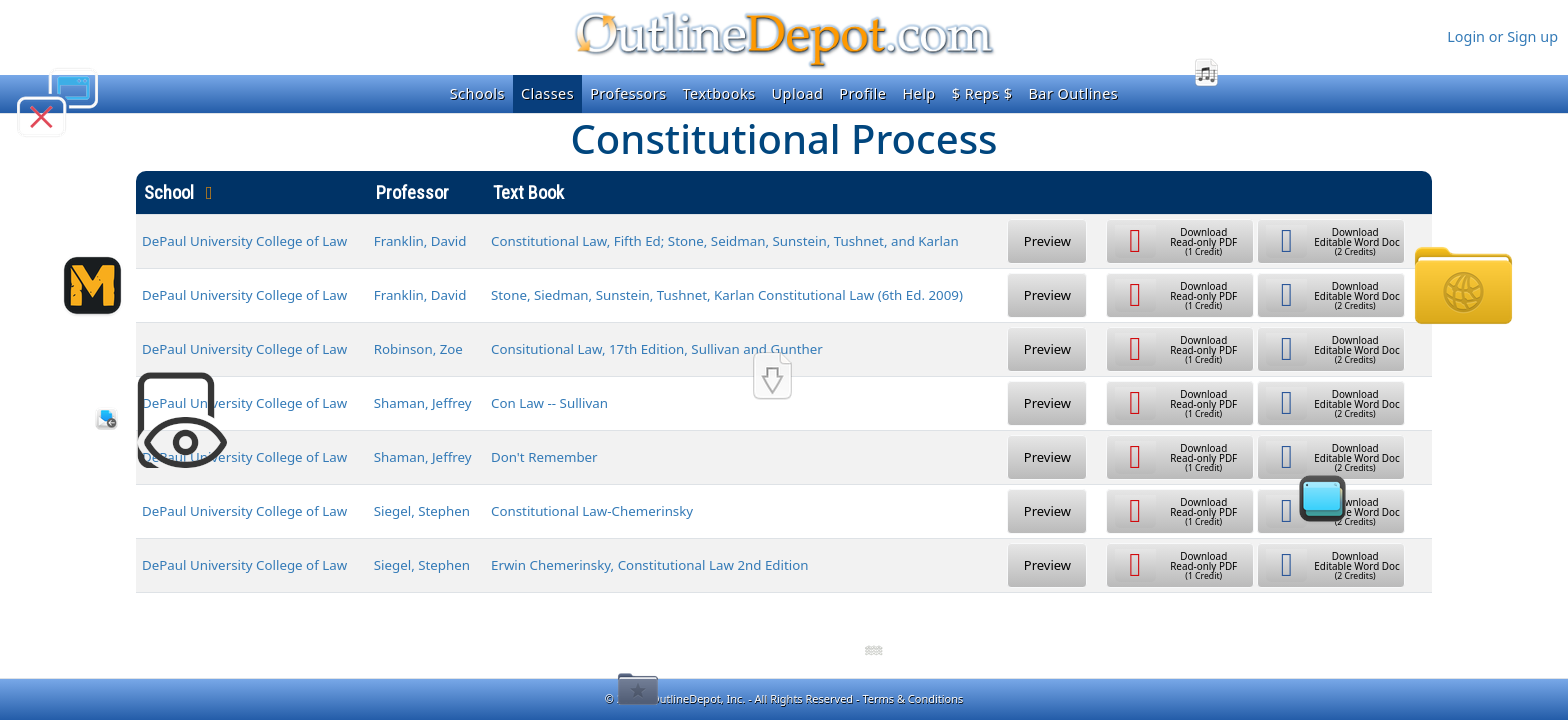 The width and height of the screenshot is (1568, 720). What do you see at coordinates (92, 285) in the screenshot?
I see `launch Metro: Last Light game` at bounding box center [92, 285].